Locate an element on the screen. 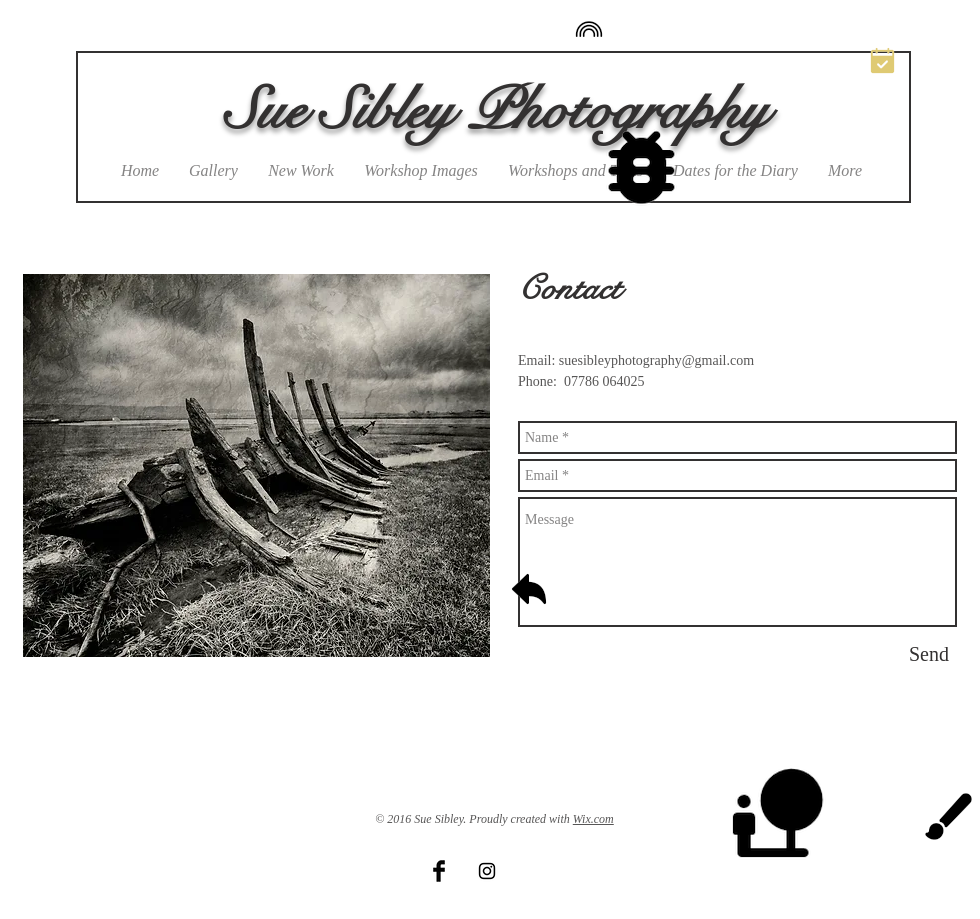  undo the last action is located at coordinates (529, 589).